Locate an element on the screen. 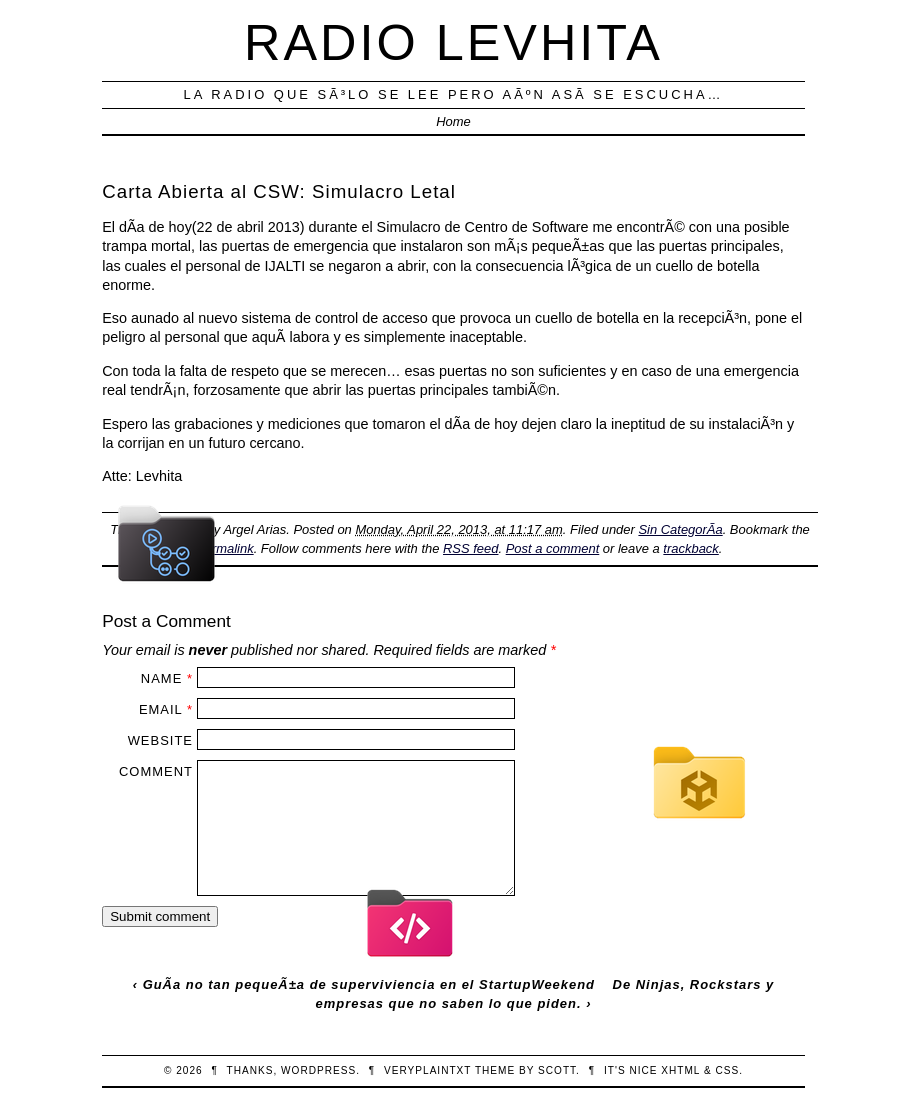 This screenshot has width=907, height=1108. open folder containing programming or code files is located at coordinates (409, 925).